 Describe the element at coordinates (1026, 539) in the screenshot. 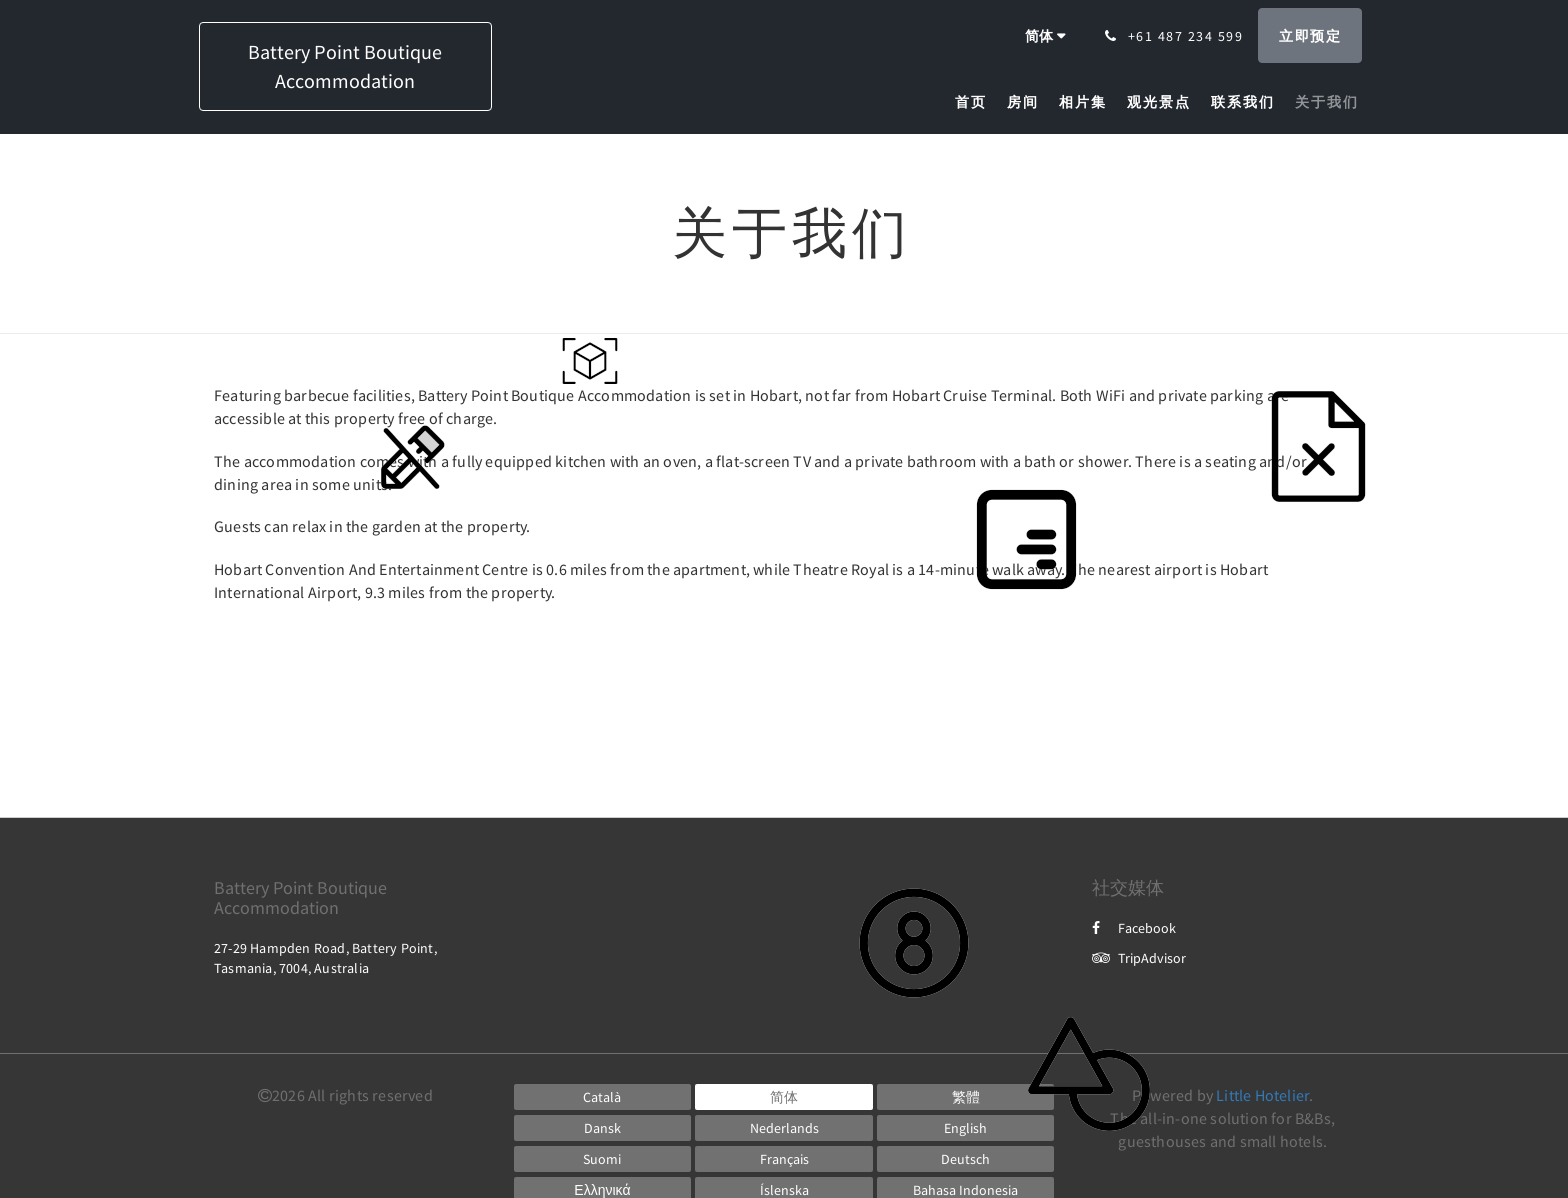

I see `align content to bottom-right of container` at that location.